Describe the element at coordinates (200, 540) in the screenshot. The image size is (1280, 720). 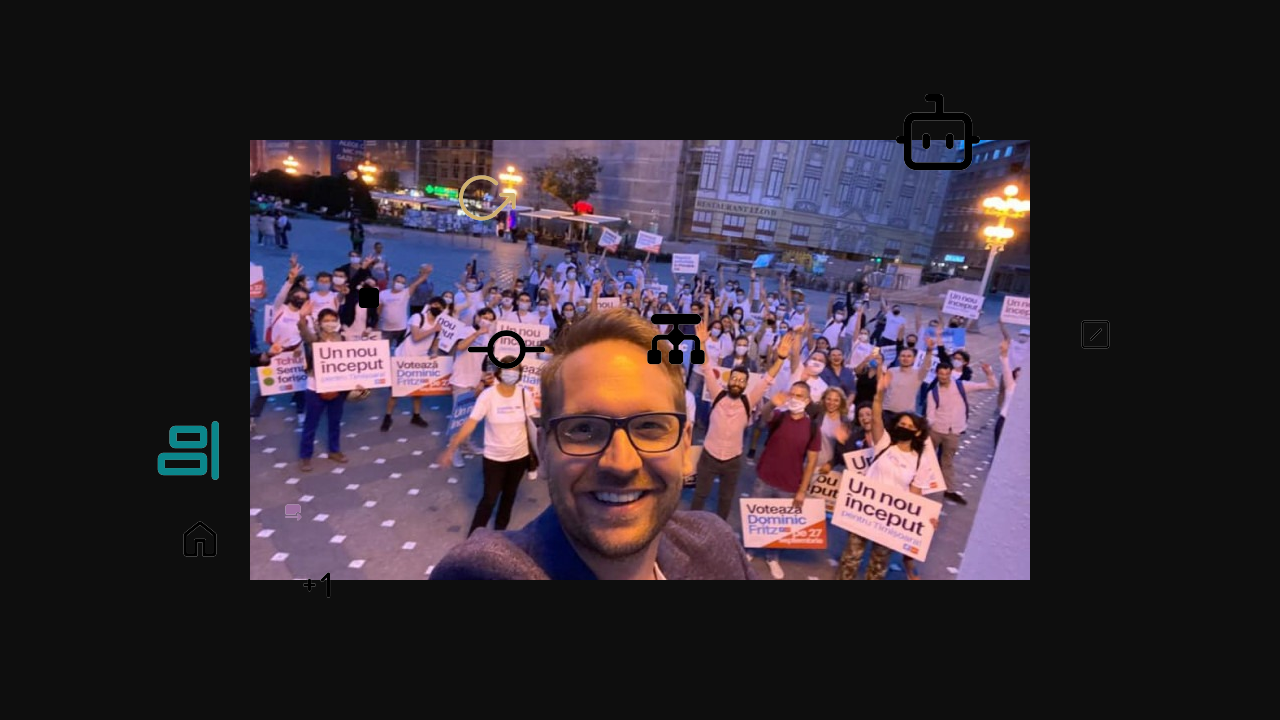
I see `navigate to home screen` at that location.